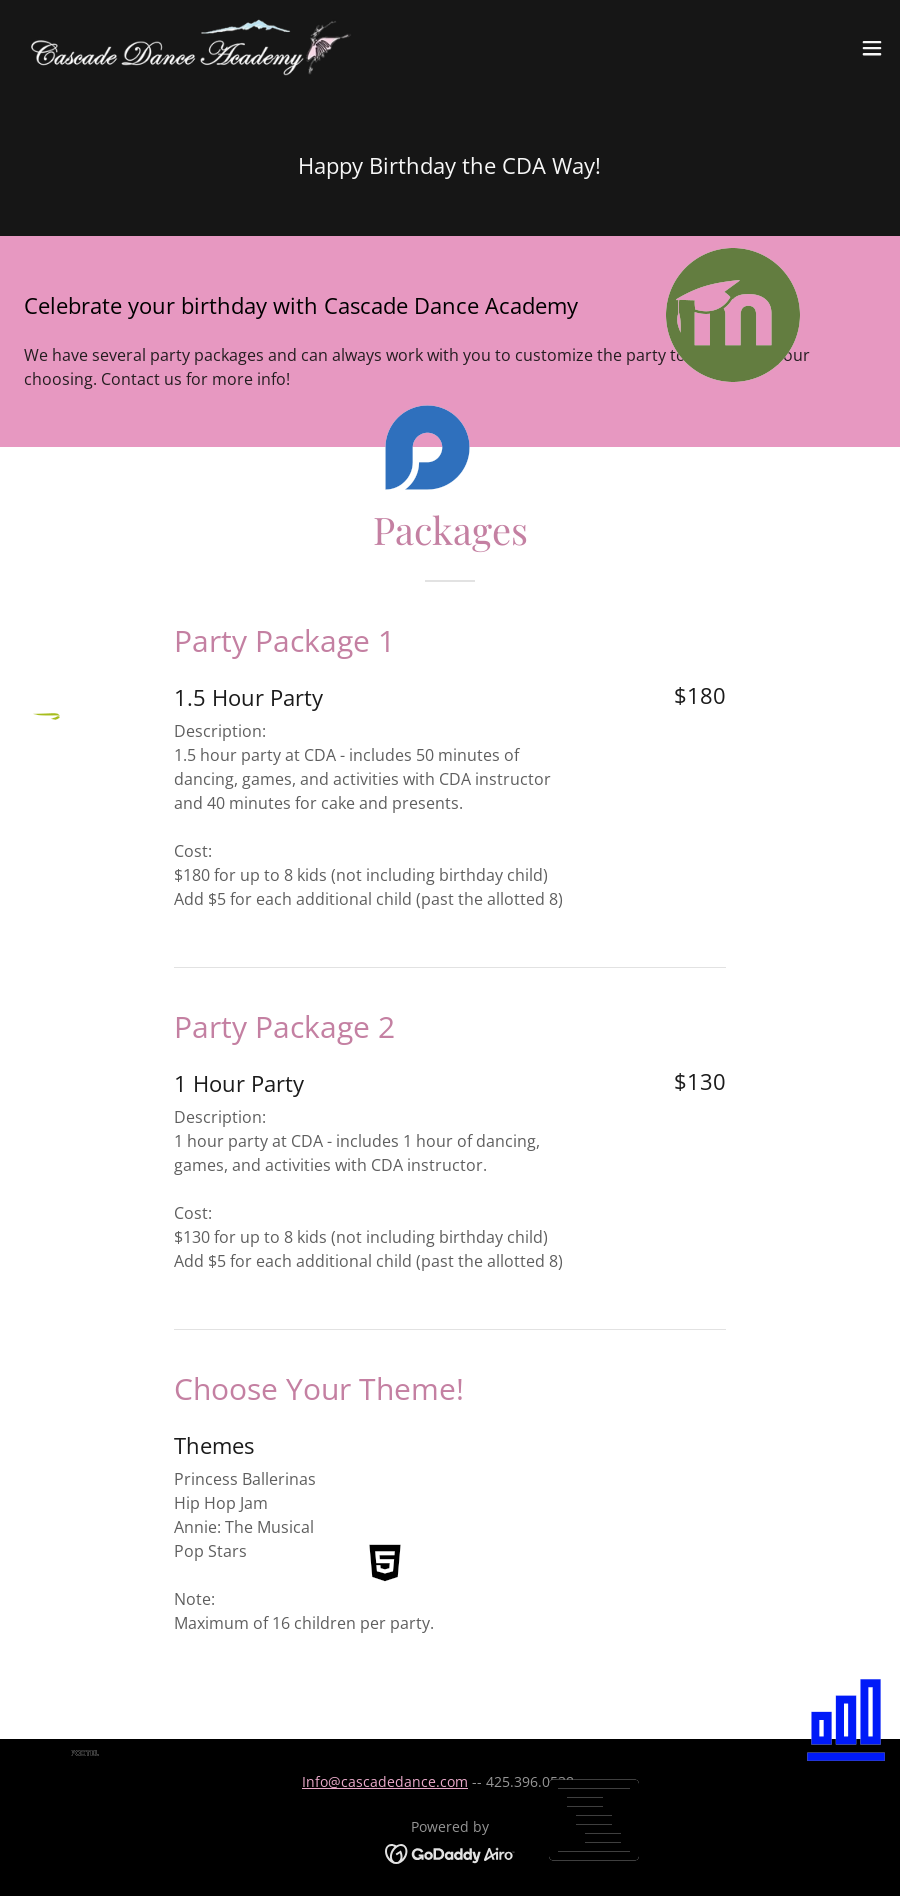 The width and height of the screenshot is (900, 1896). What do you see at coordinates (844, 1720) in the screenshot?
I see `open numbers spreadsheet app` at bounding box center [844, 1720].